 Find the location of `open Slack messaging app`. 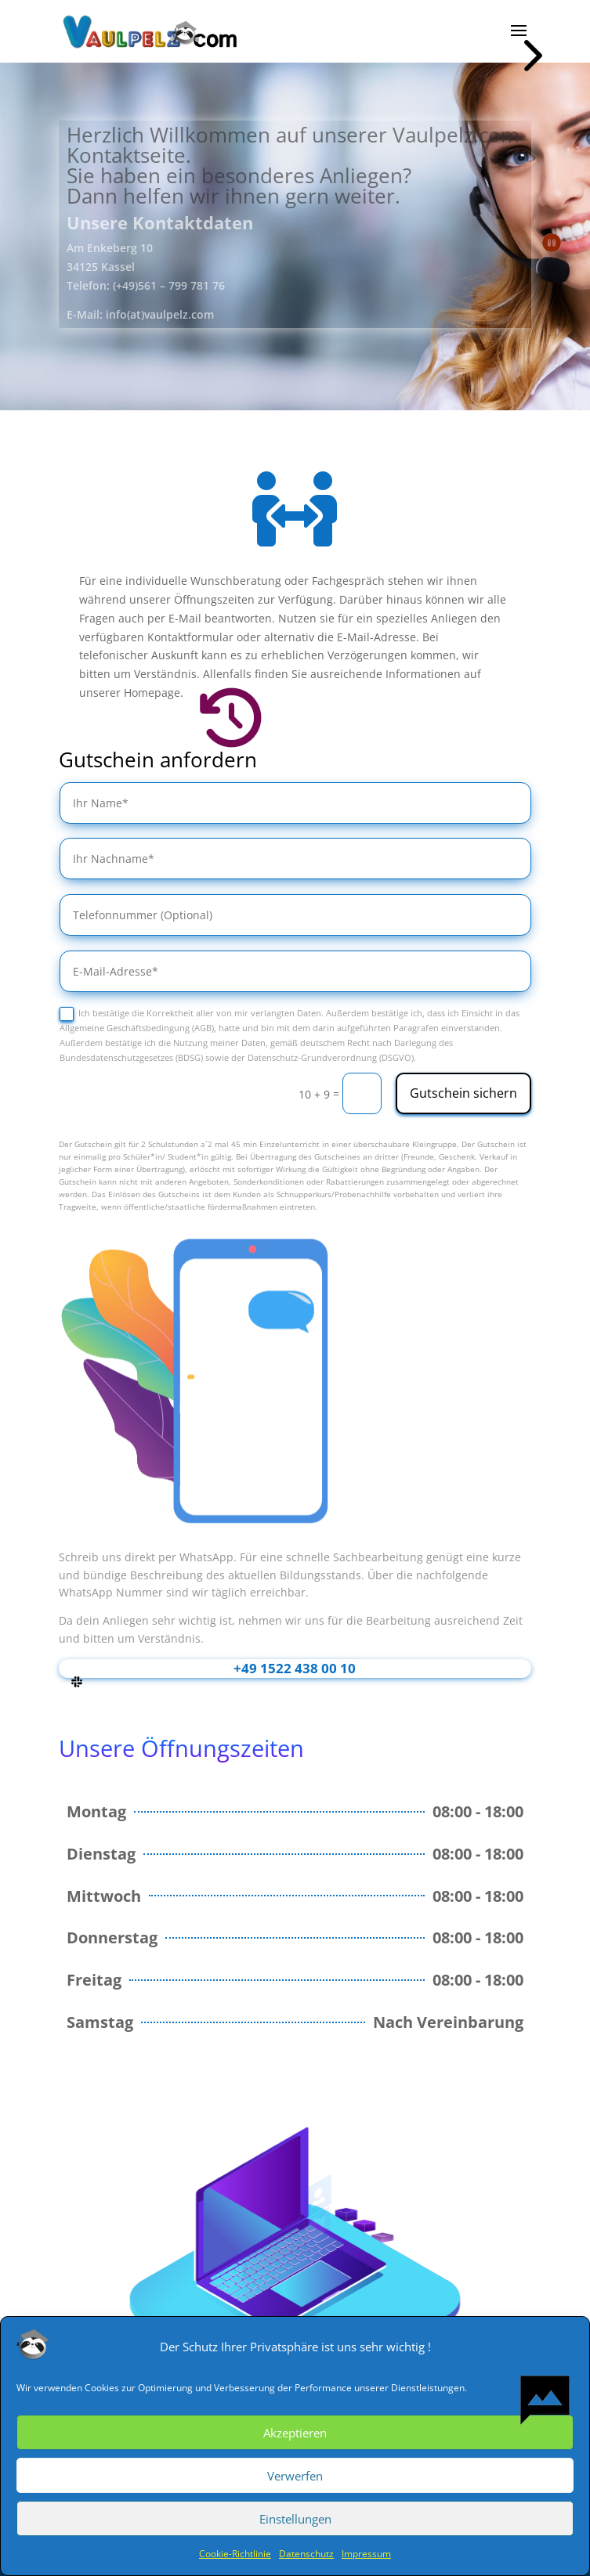

open Slack messaging app is located at coordinates (77, 1682).